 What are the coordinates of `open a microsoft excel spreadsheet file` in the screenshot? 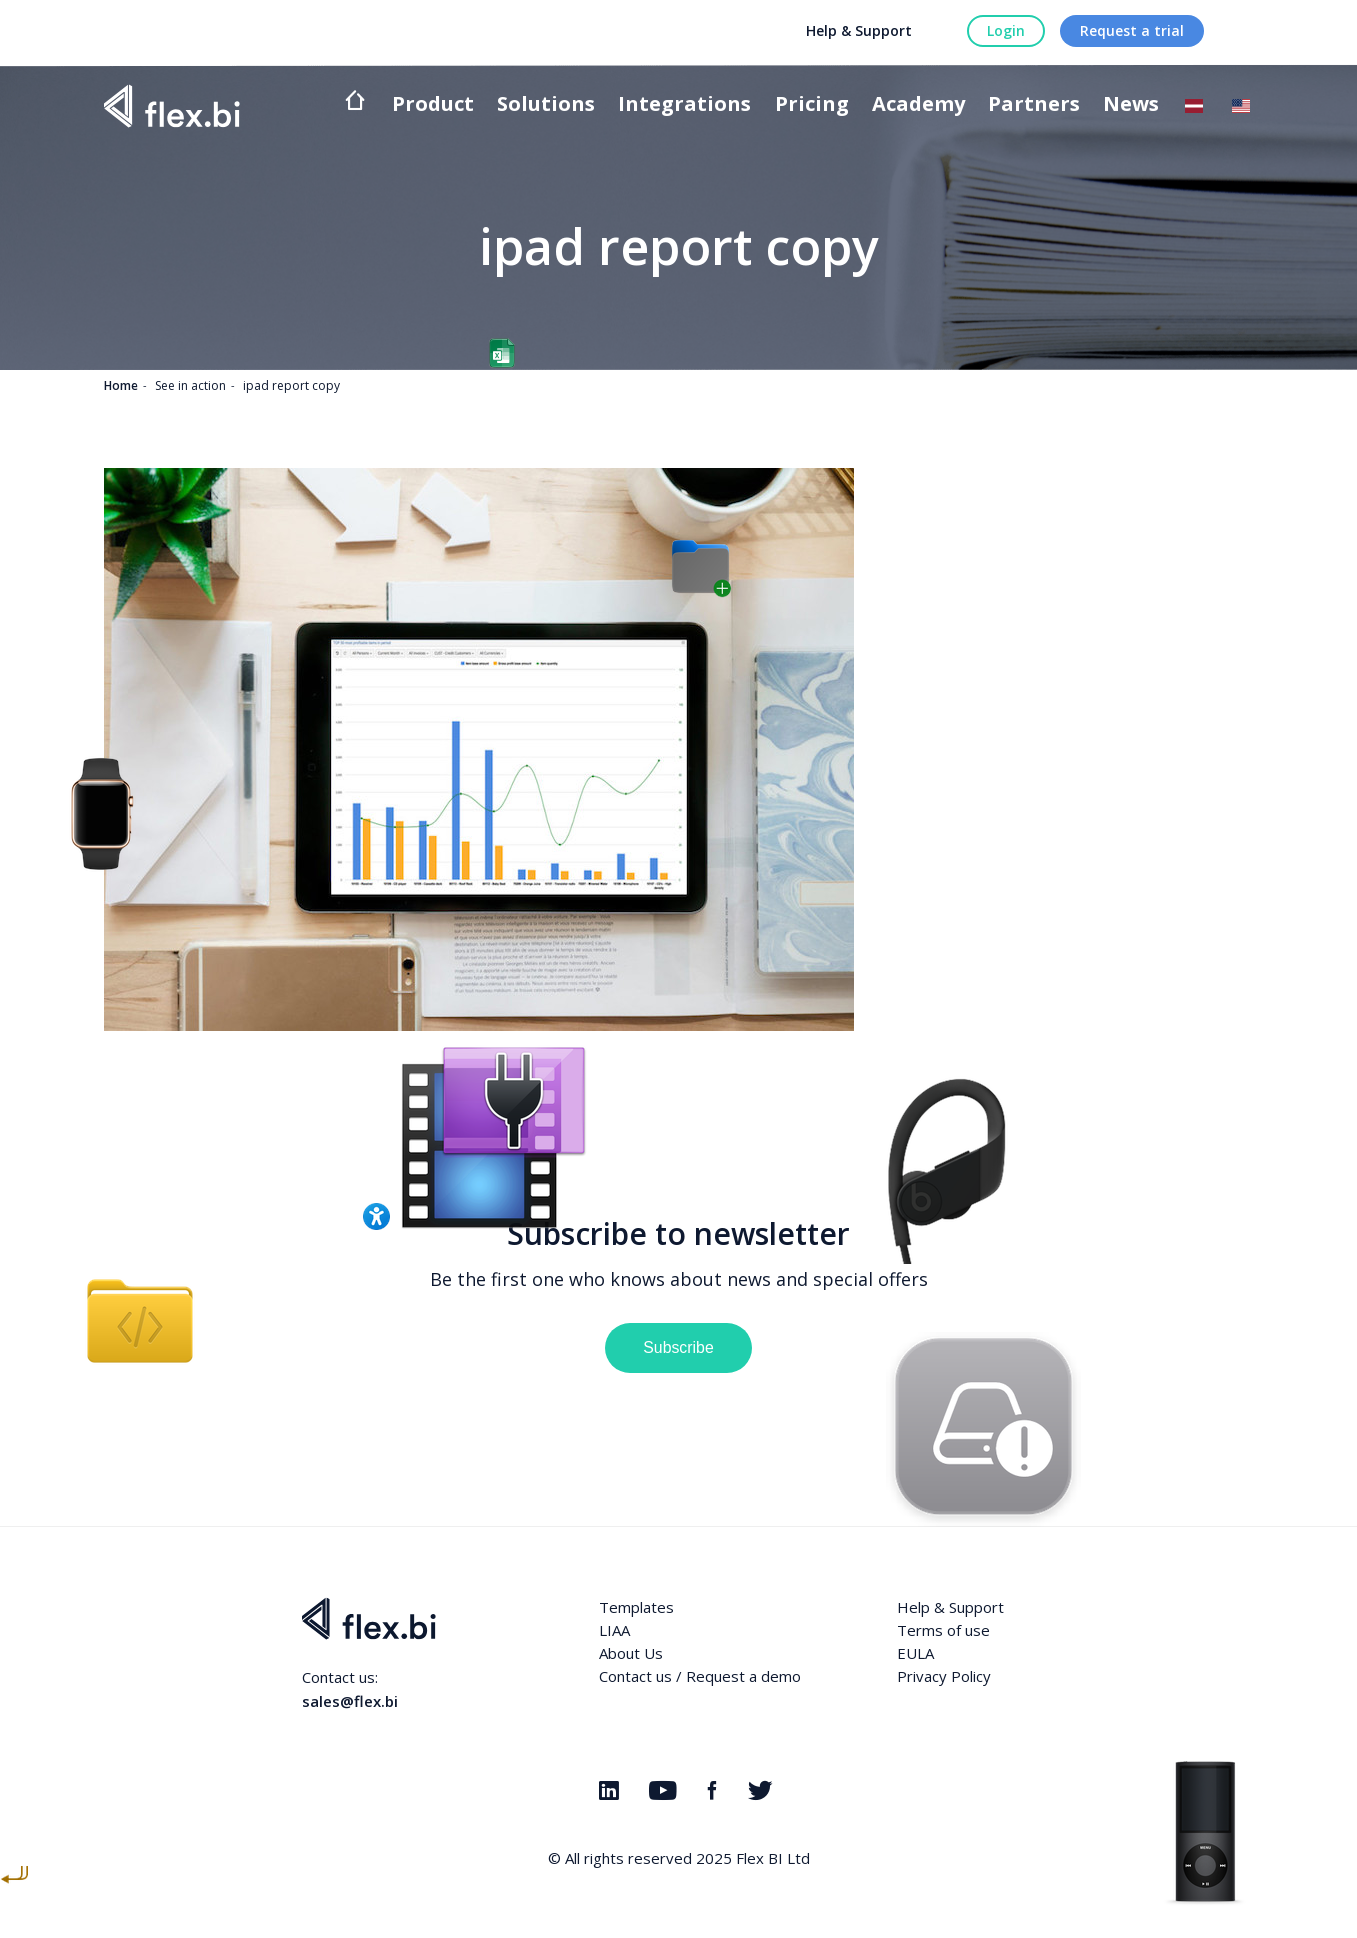 It's located at (502, 353).